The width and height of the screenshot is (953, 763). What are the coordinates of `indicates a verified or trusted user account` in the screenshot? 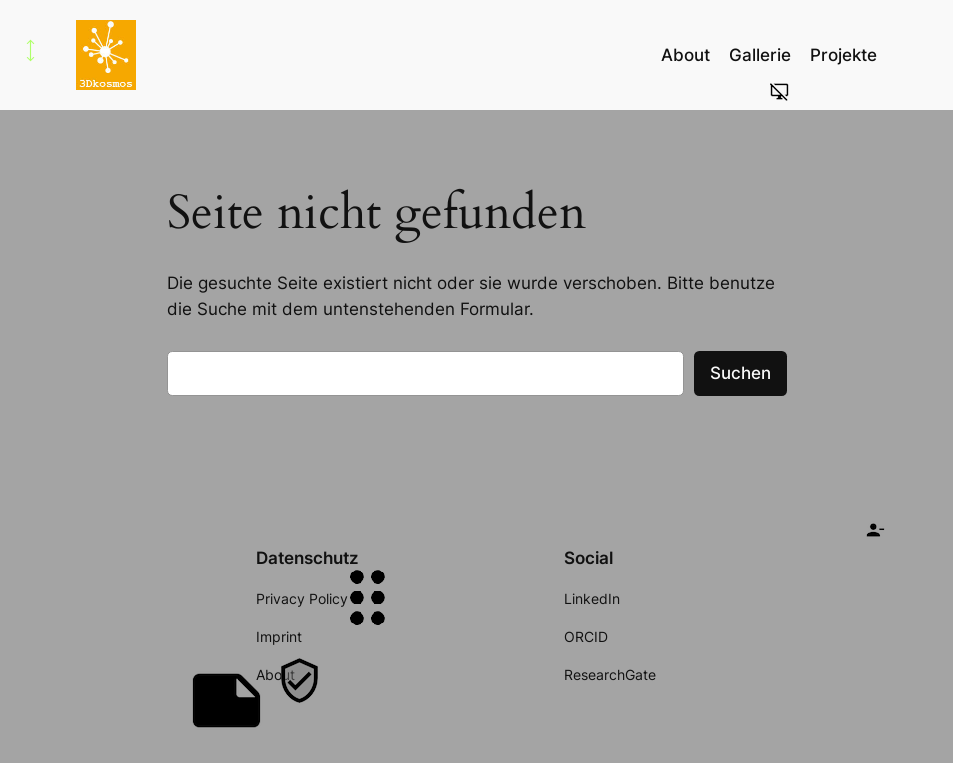 It's located at (299, 680).